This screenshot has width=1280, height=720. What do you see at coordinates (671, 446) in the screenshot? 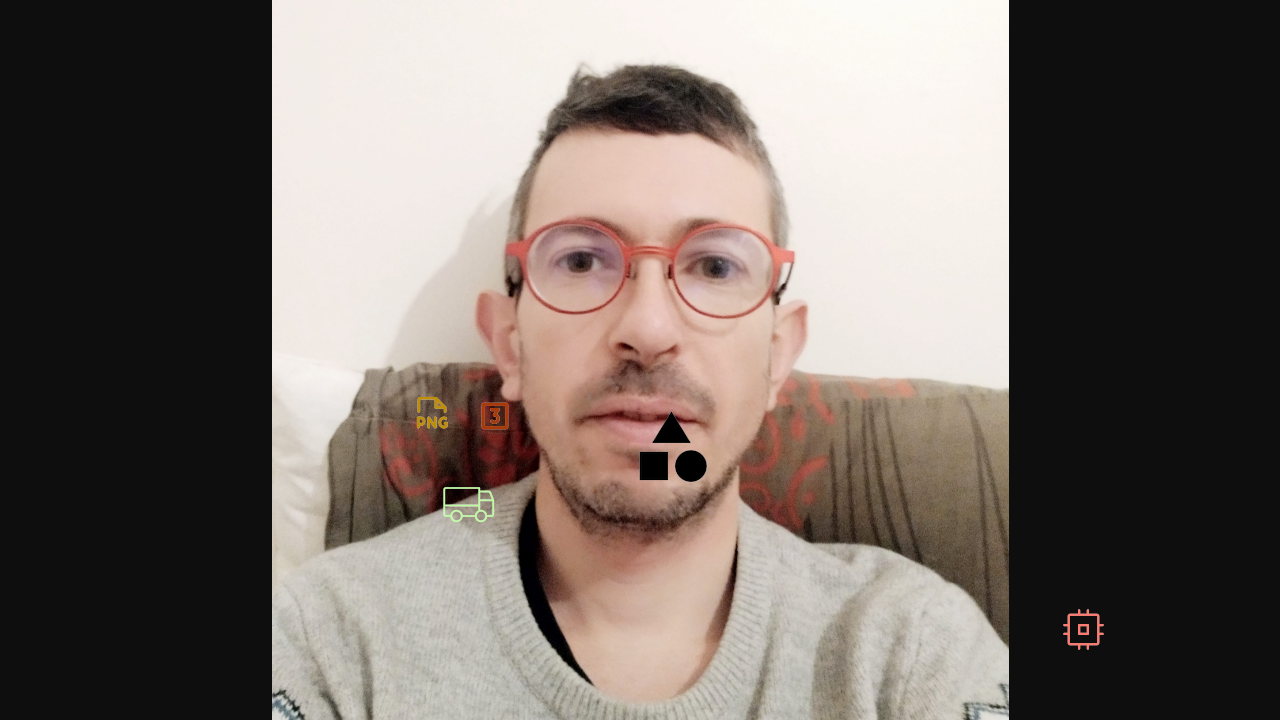
I see `browse or filter by category` at bounding box center [671, 446].